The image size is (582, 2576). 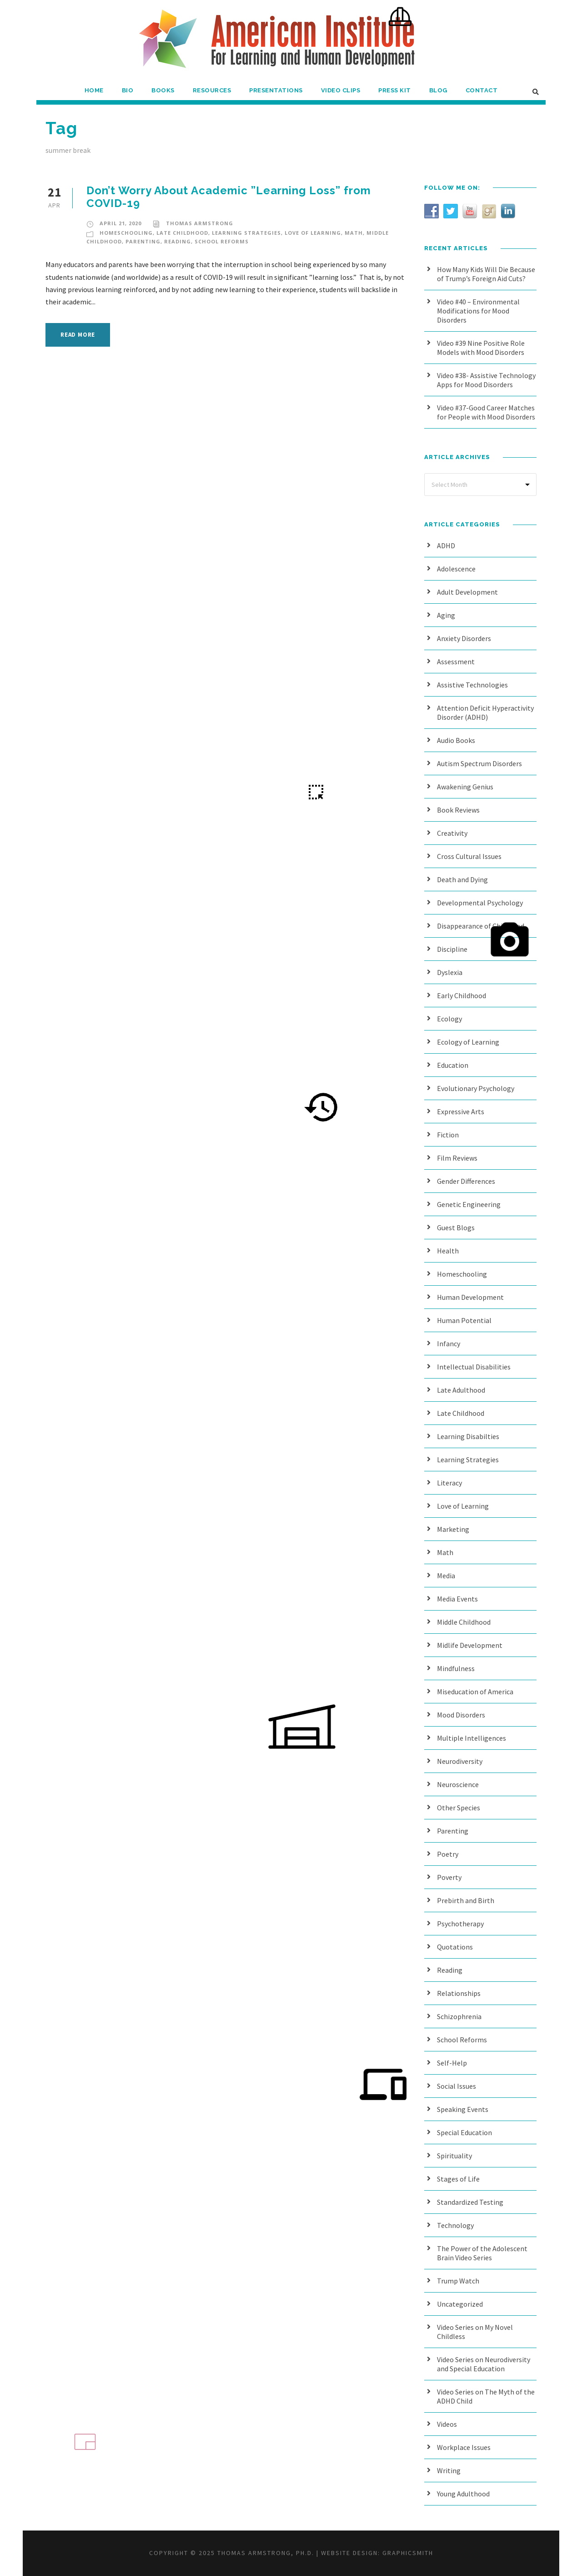 I want to click on access construction or site safety settings, so click(x=400, y=18).